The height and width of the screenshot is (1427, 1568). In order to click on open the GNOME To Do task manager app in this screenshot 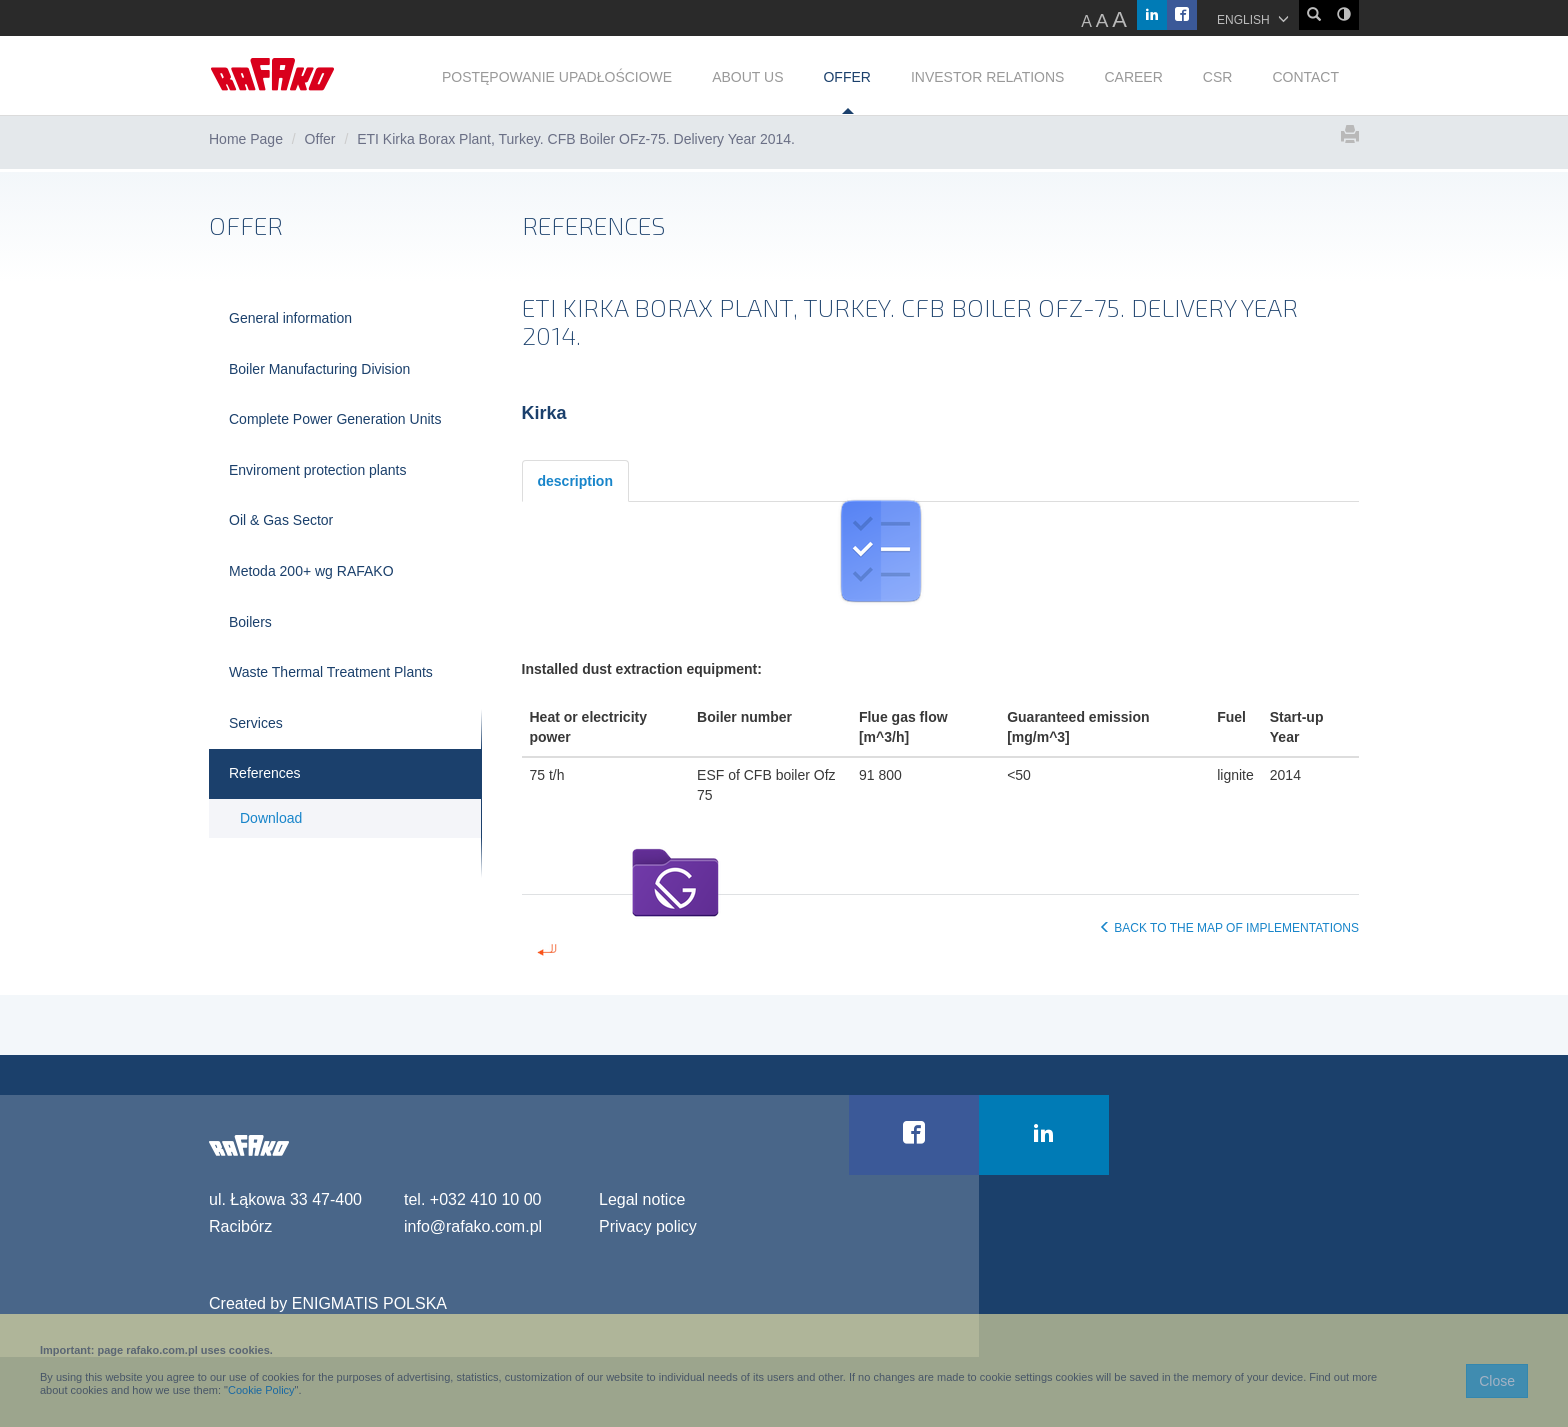, I will do `click(881, 551)`.